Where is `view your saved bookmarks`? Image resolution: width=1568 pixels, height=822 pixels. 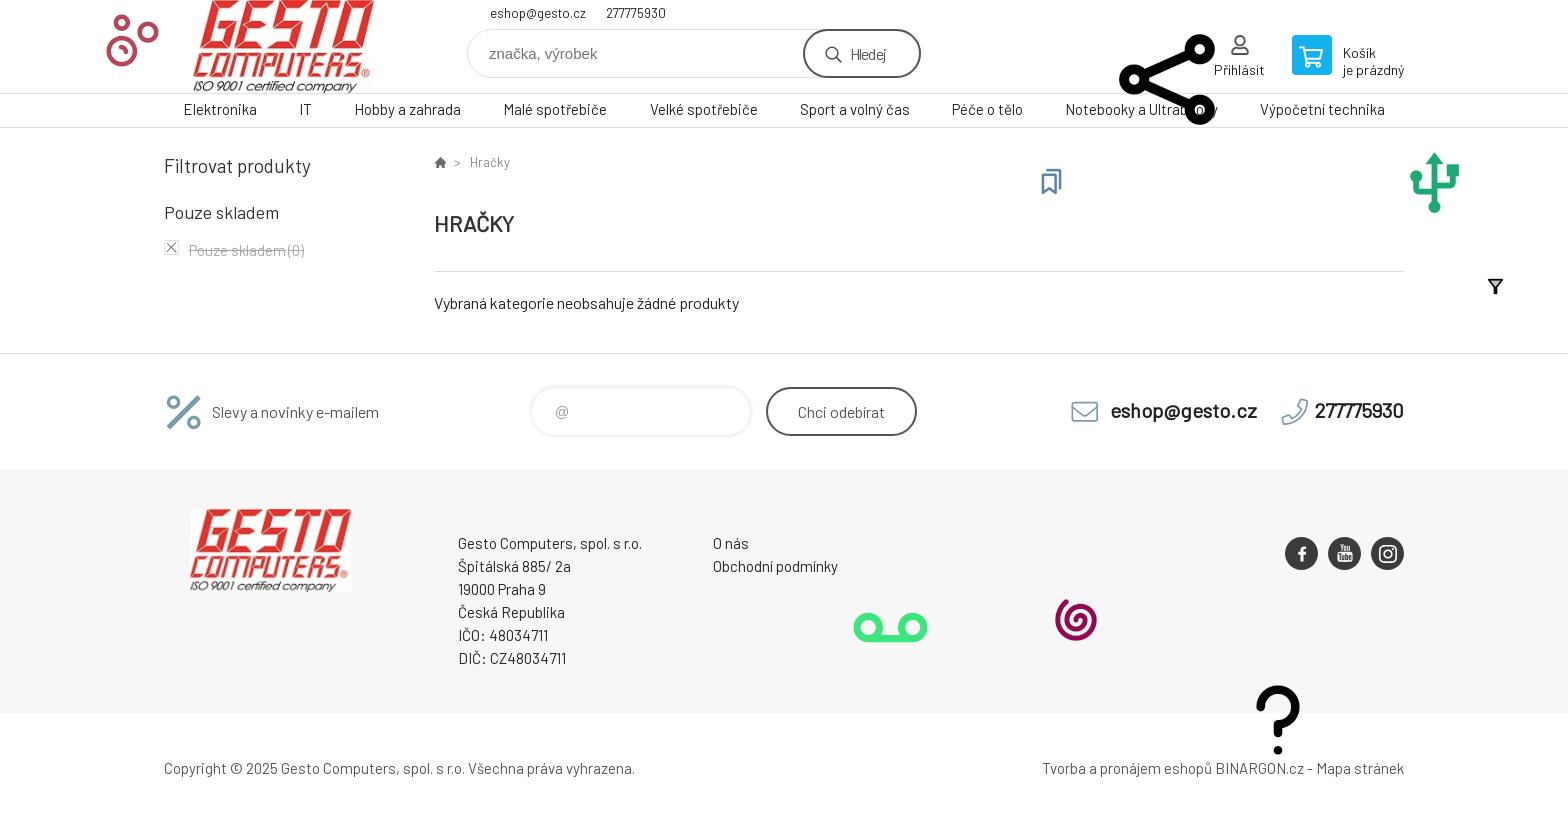 view your saved bookmarks is located at coordinates (1051, 181).